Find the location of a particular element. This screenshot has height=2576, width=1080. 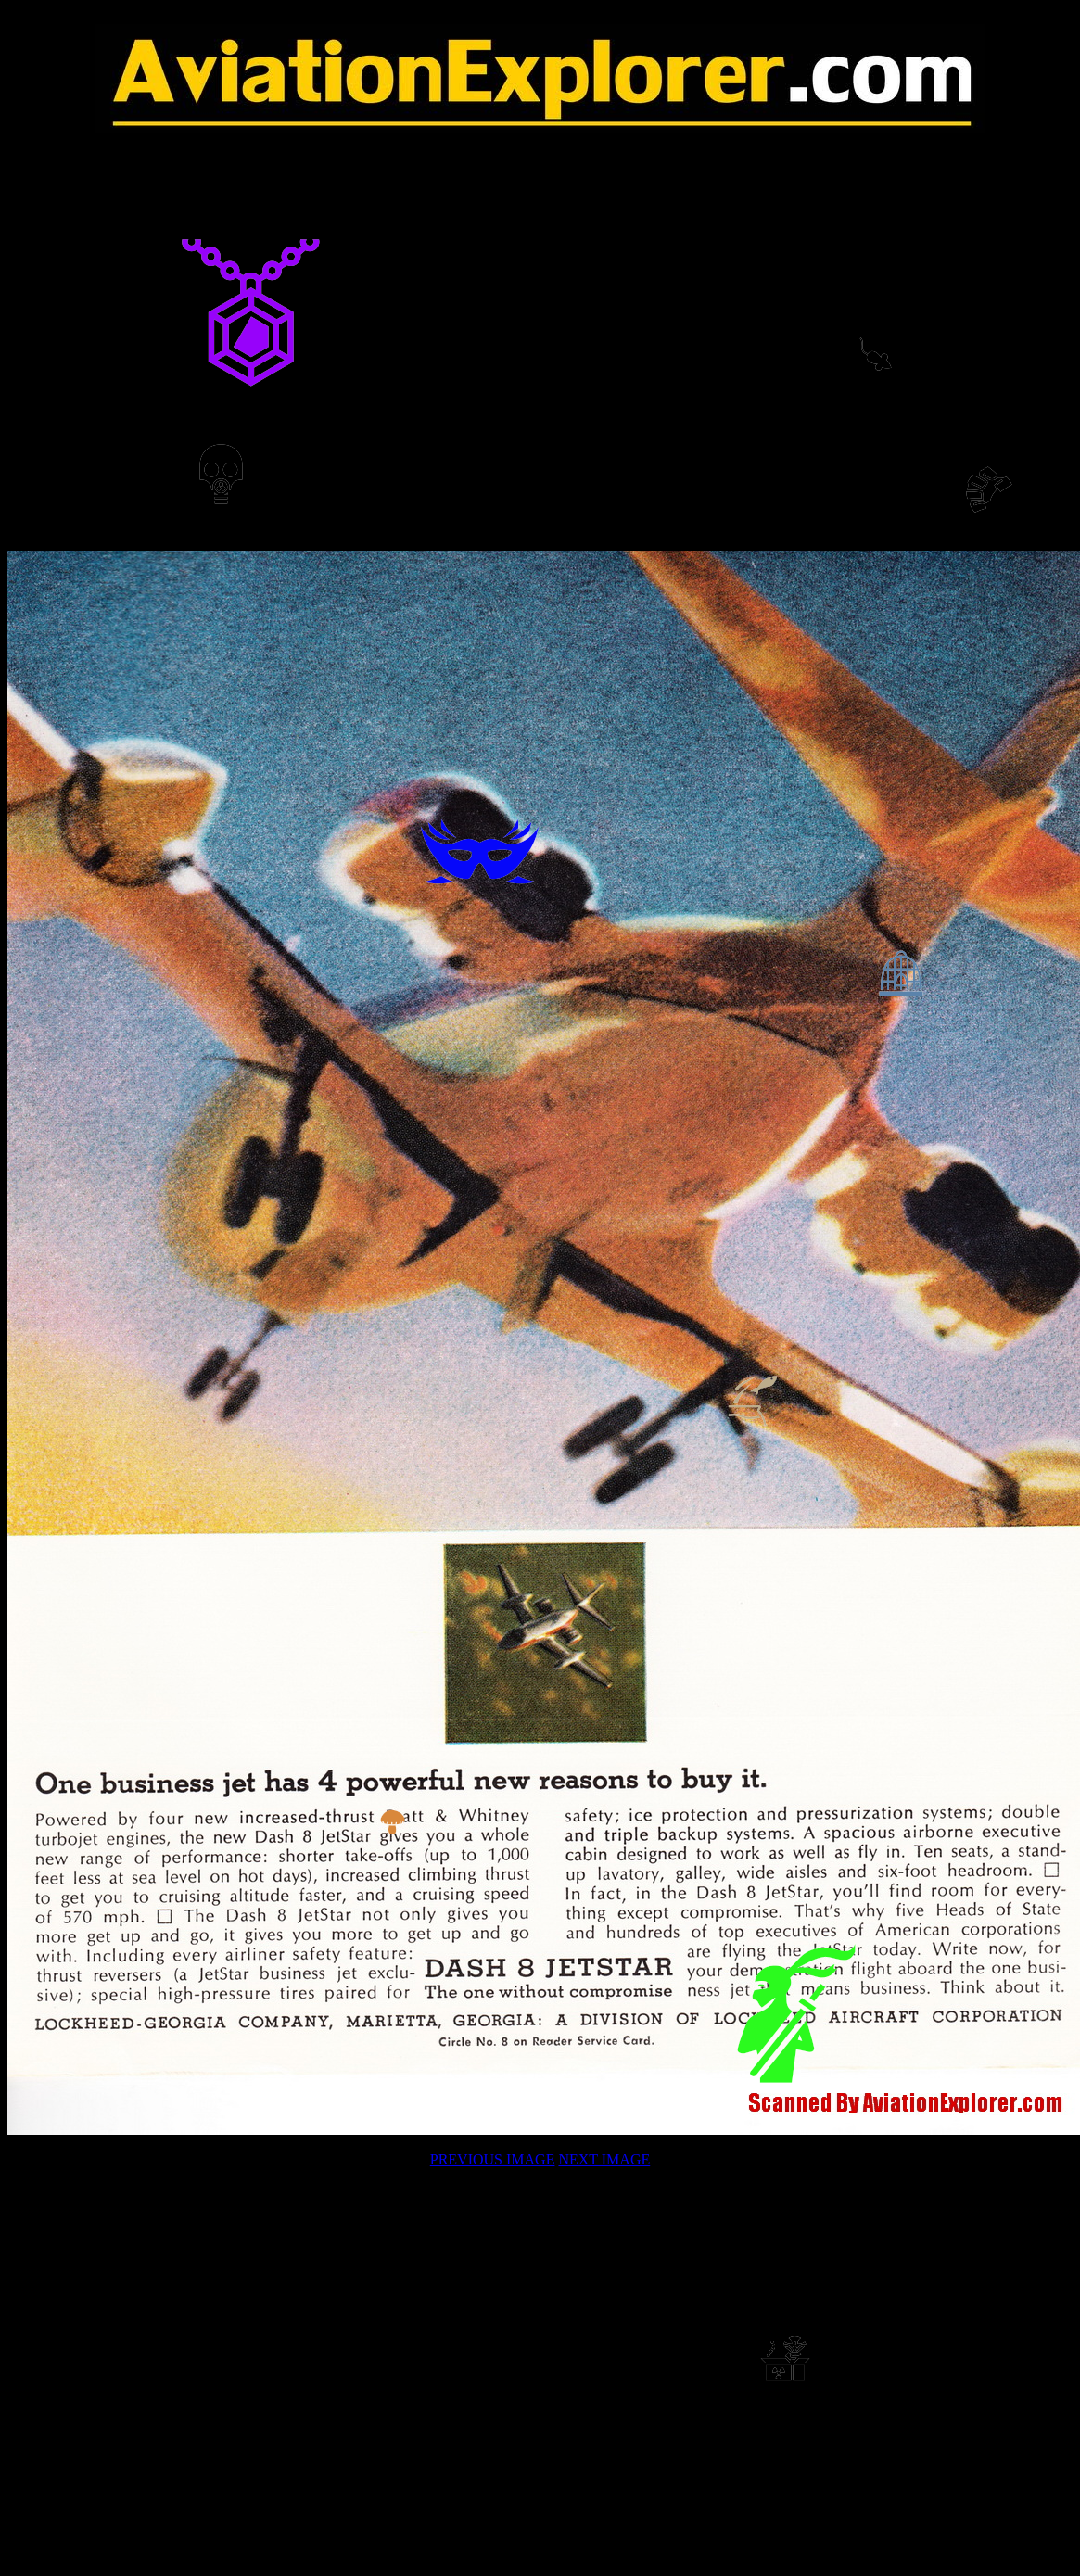

access masquerade or costume party event is located at coordinates (479, 851).